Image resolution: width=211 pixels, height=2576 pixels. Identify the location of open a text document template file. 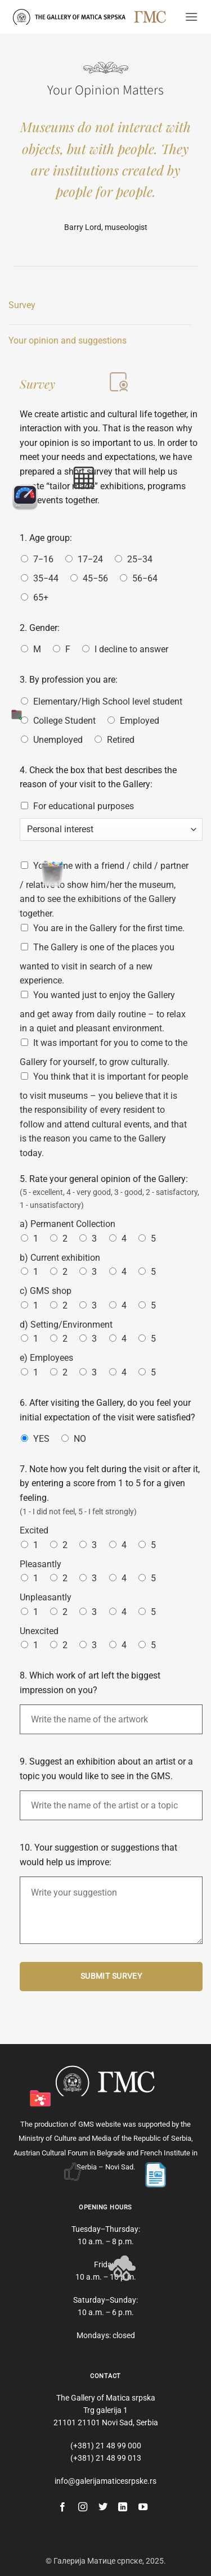
(155, 2175).